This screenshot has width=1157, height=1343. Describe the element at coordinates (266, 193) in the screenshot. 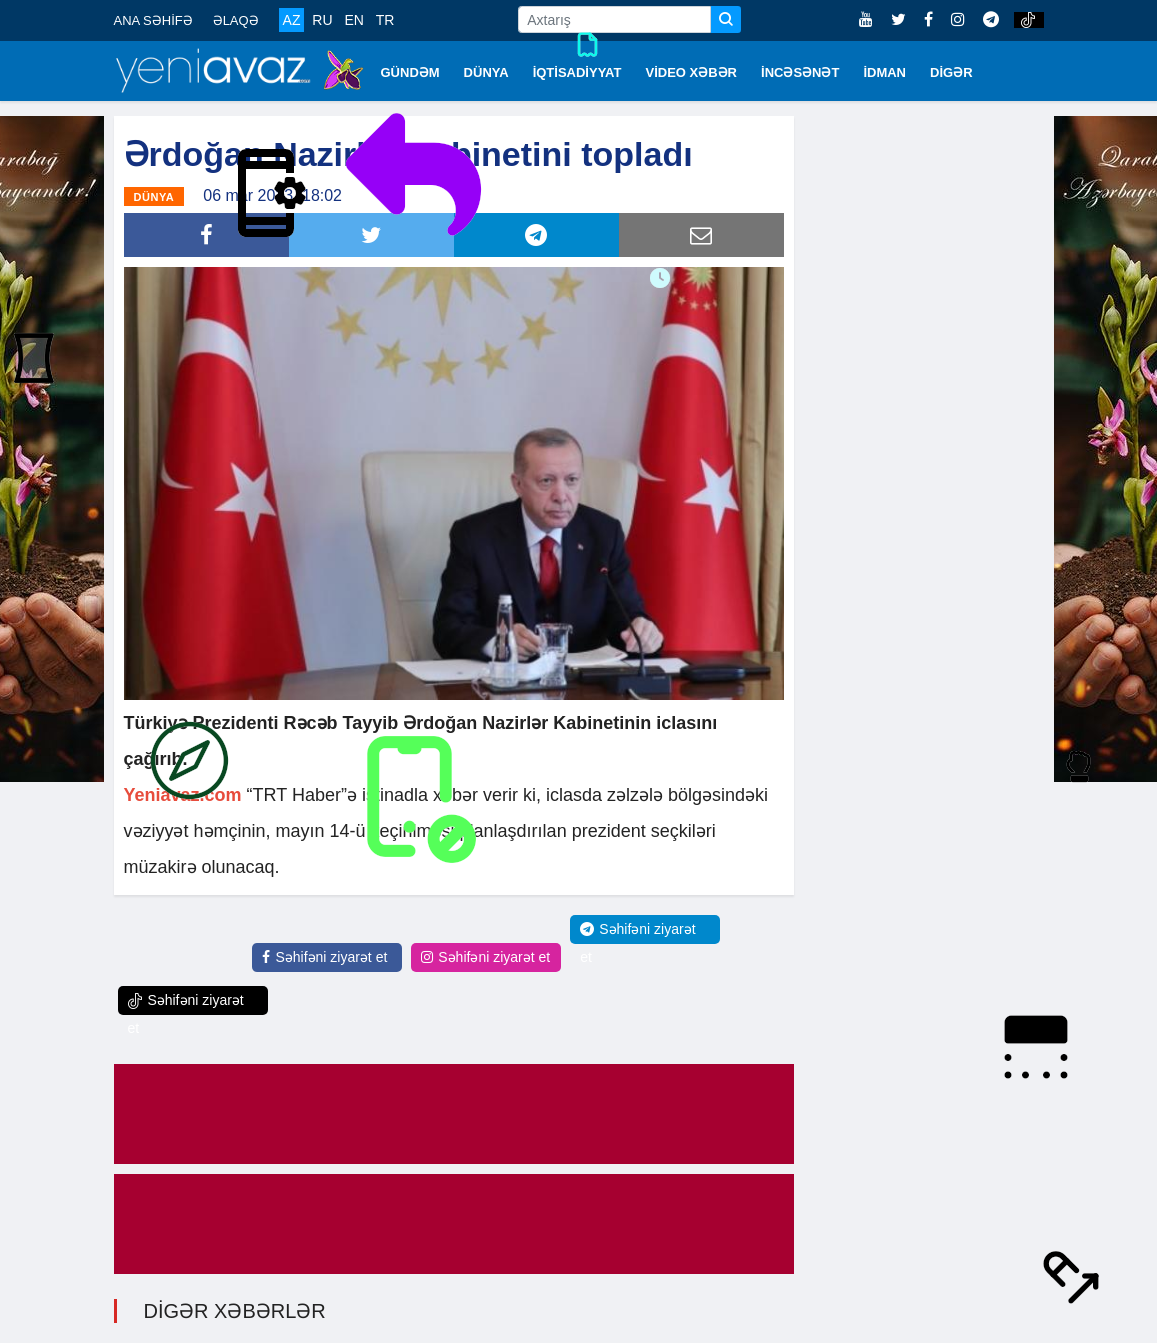

I see `access app settings` at that location.